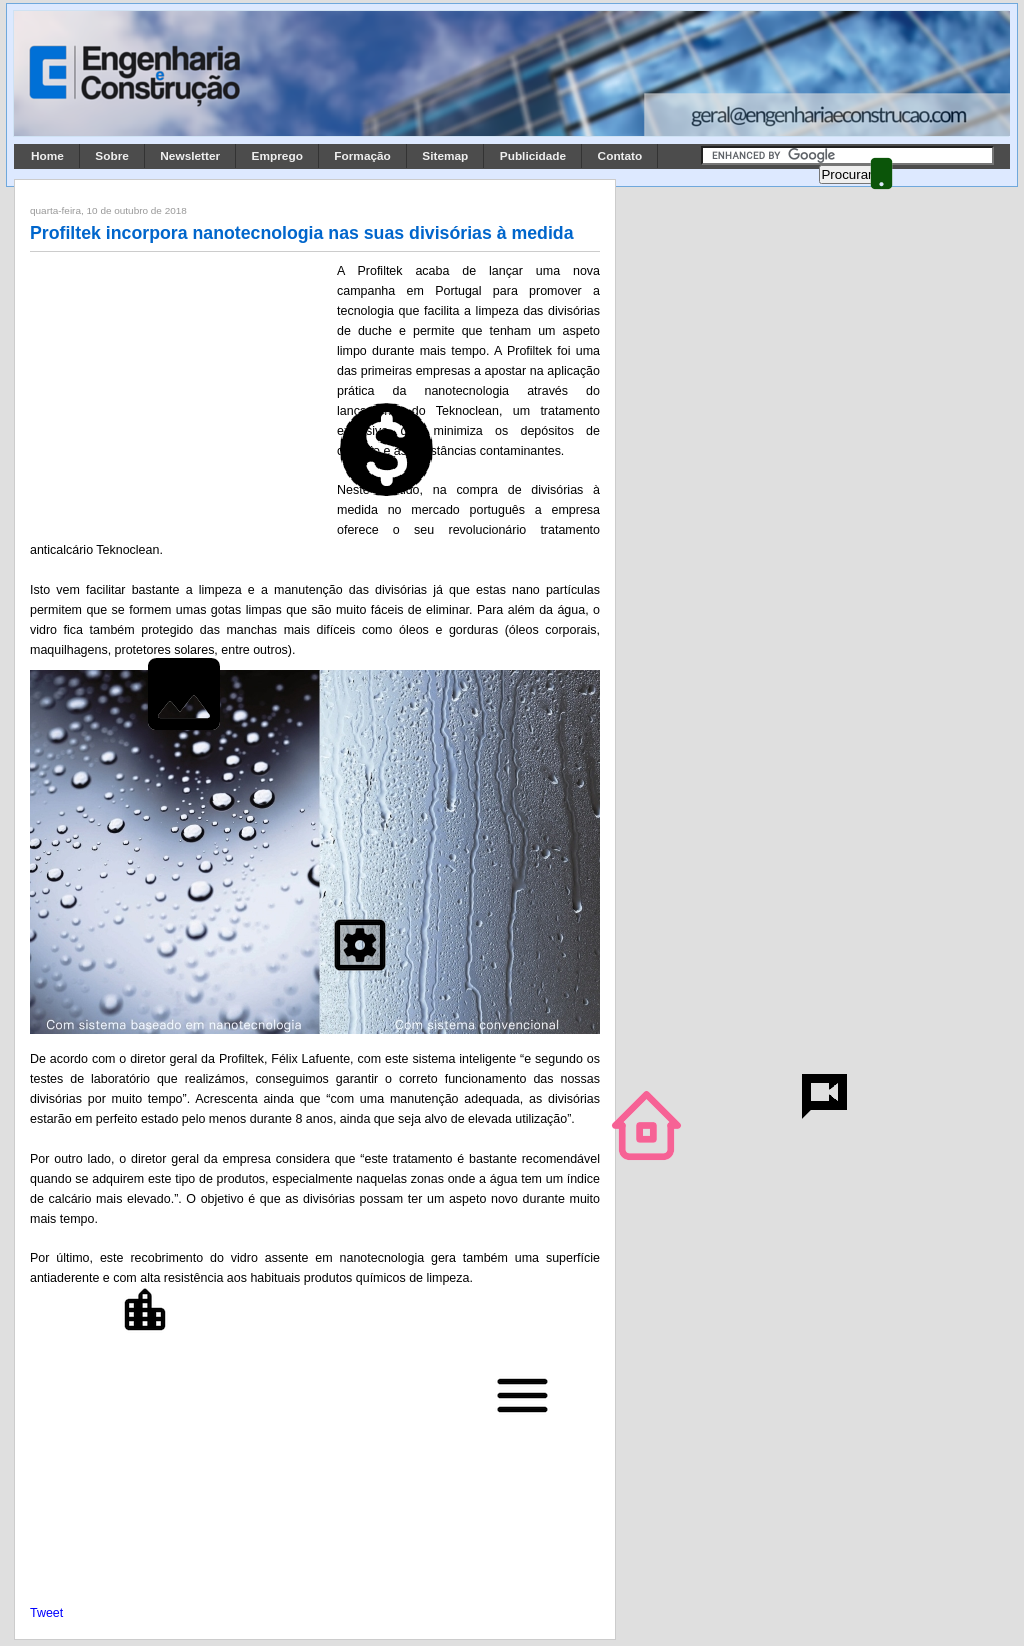 The image size is (1024, 1646). What do you see at coordinates (386, 449) in the screenshot?
I see `view earnings or account balance` at bounding box center [386, 449].